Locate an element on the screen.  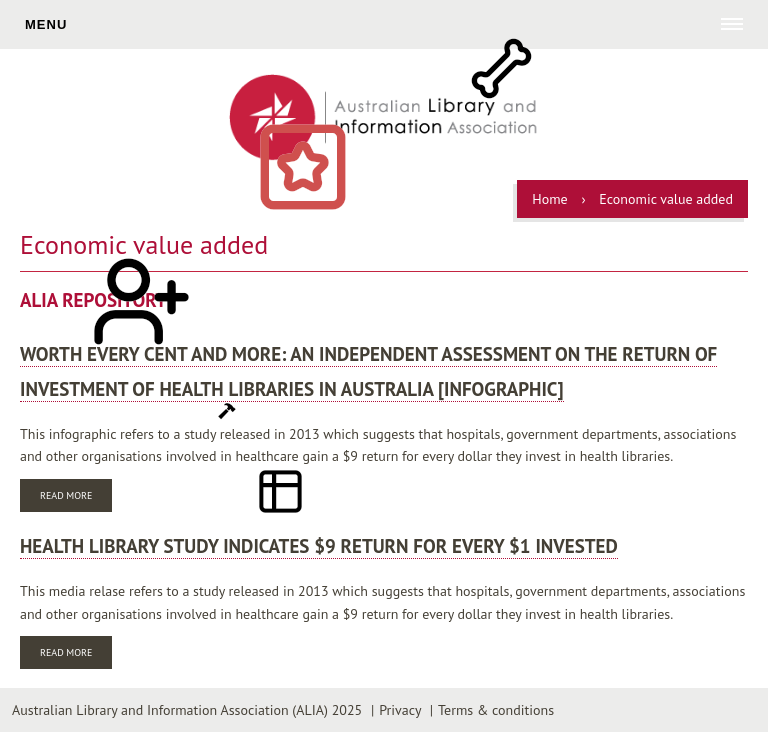
access pet-related features or settings is located at coordinates (501, 68).